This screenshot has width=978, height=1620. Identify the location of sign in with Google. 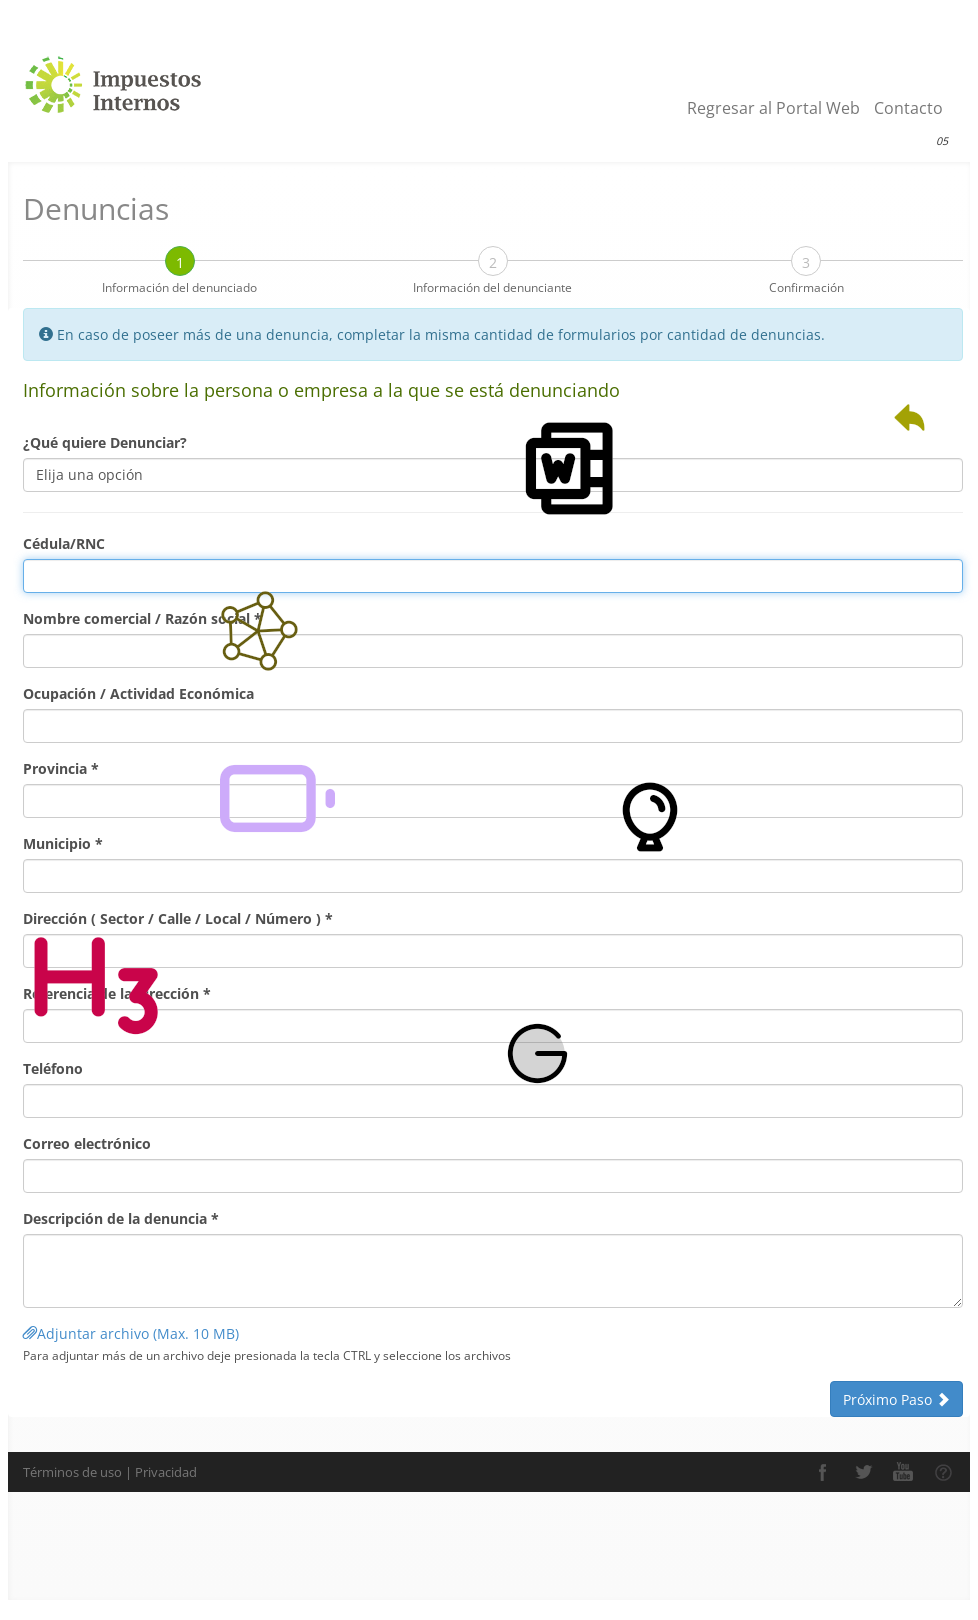
(537, 1053).